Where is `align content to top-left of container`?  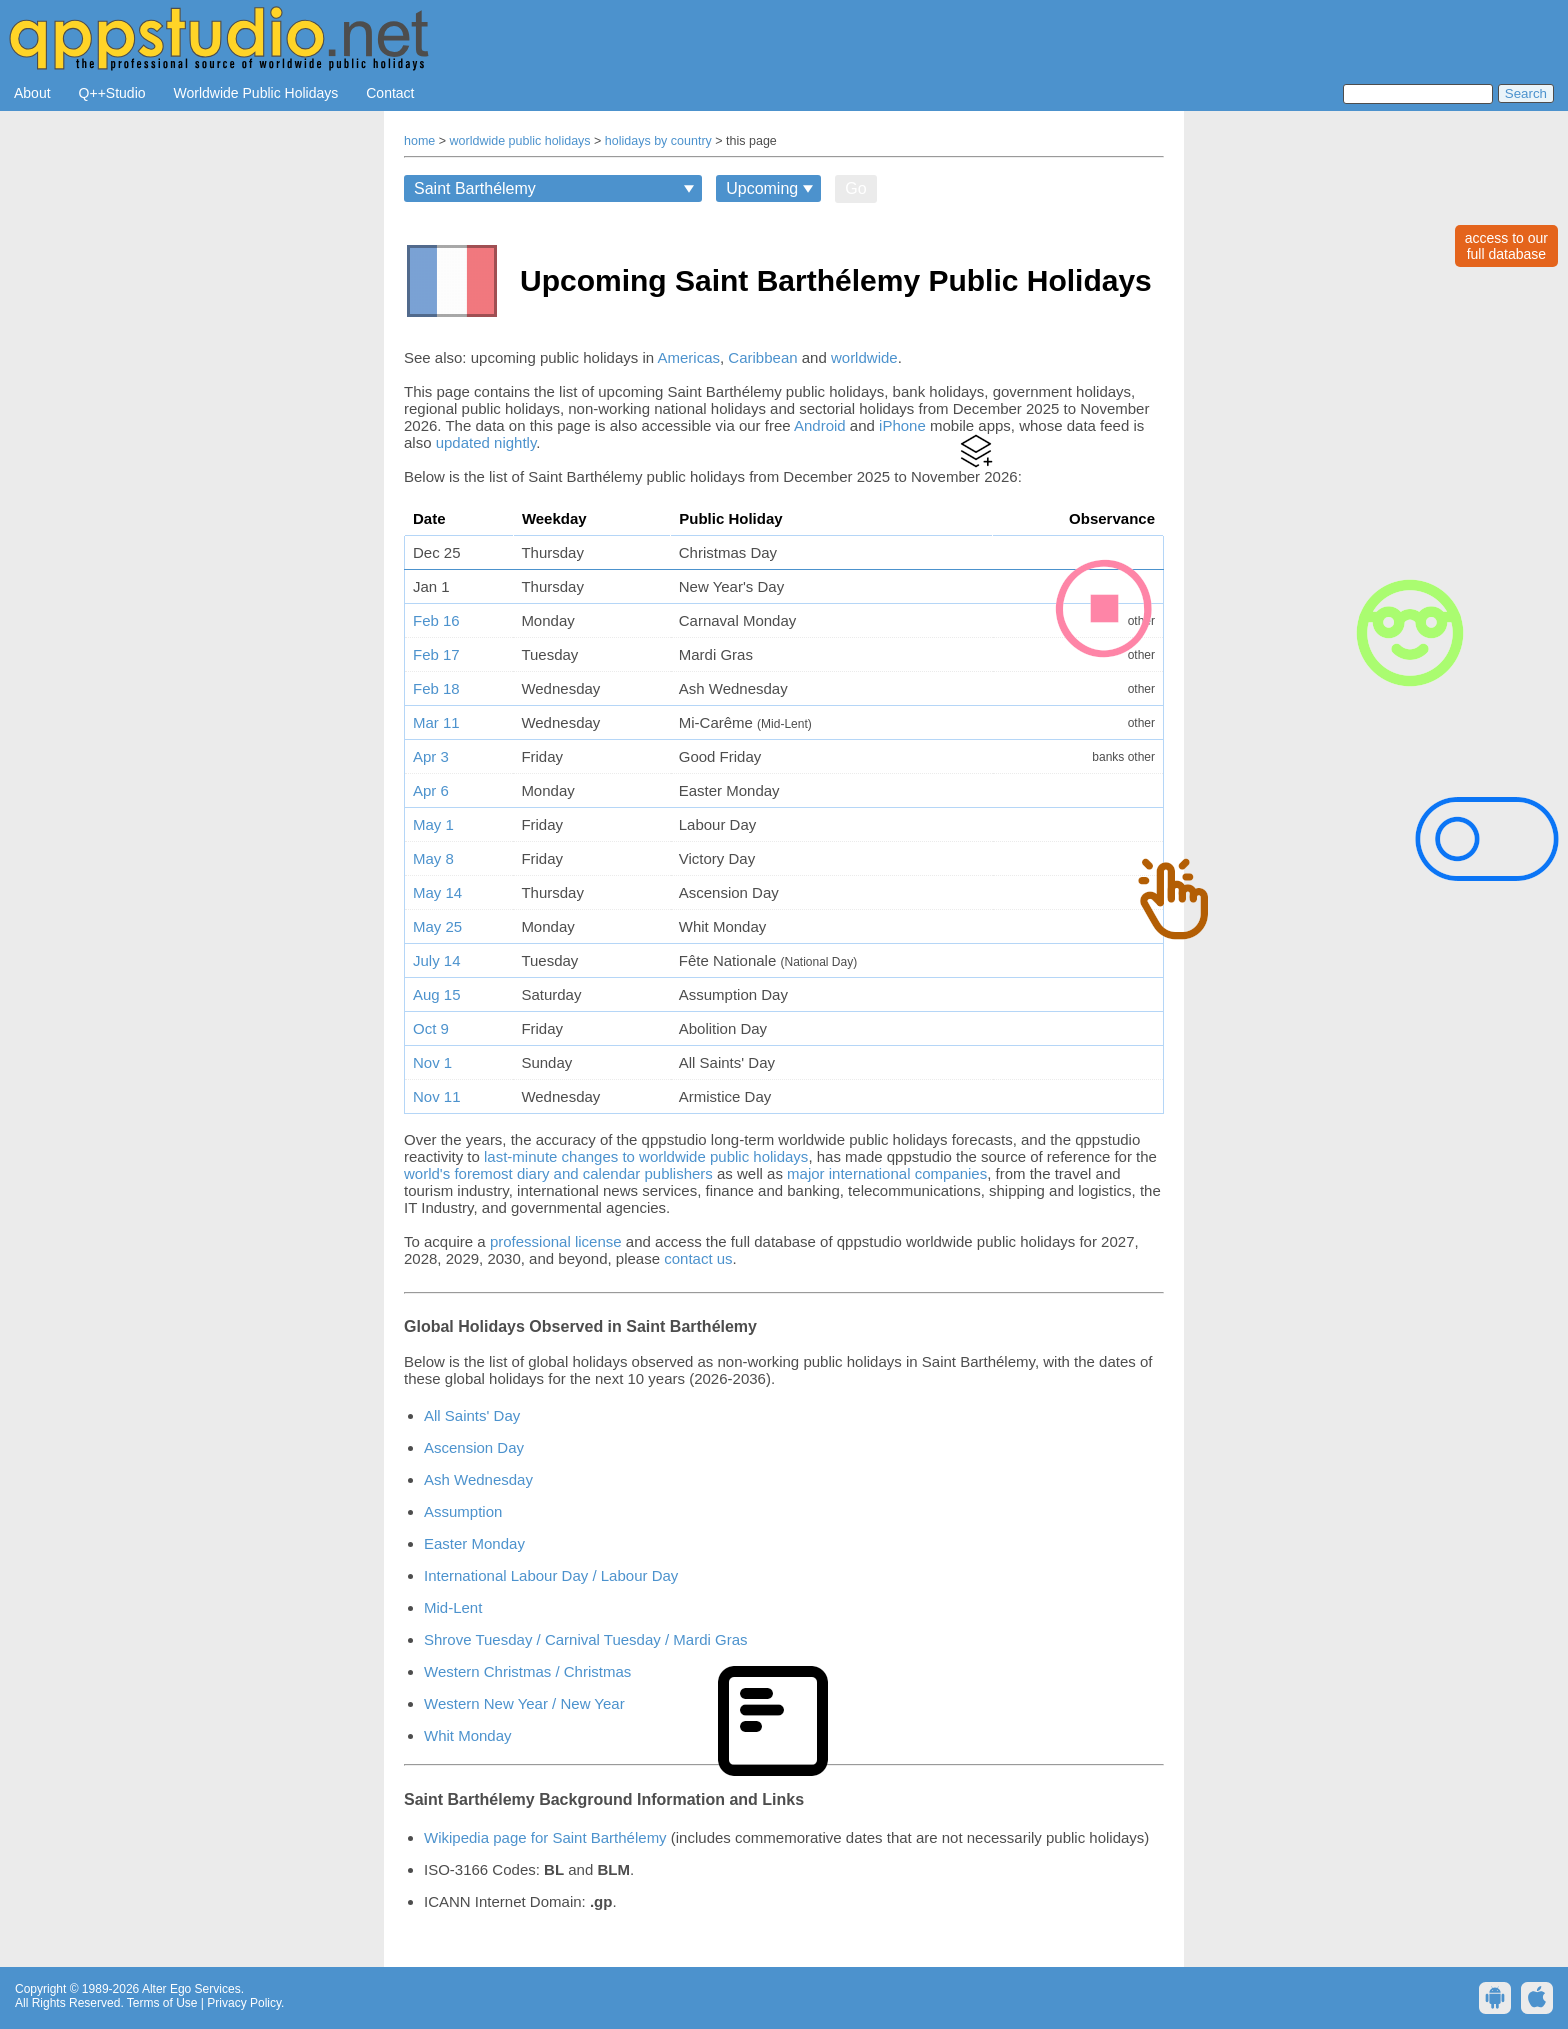
align content to top-left of container is located at coordinates (773, 1721).